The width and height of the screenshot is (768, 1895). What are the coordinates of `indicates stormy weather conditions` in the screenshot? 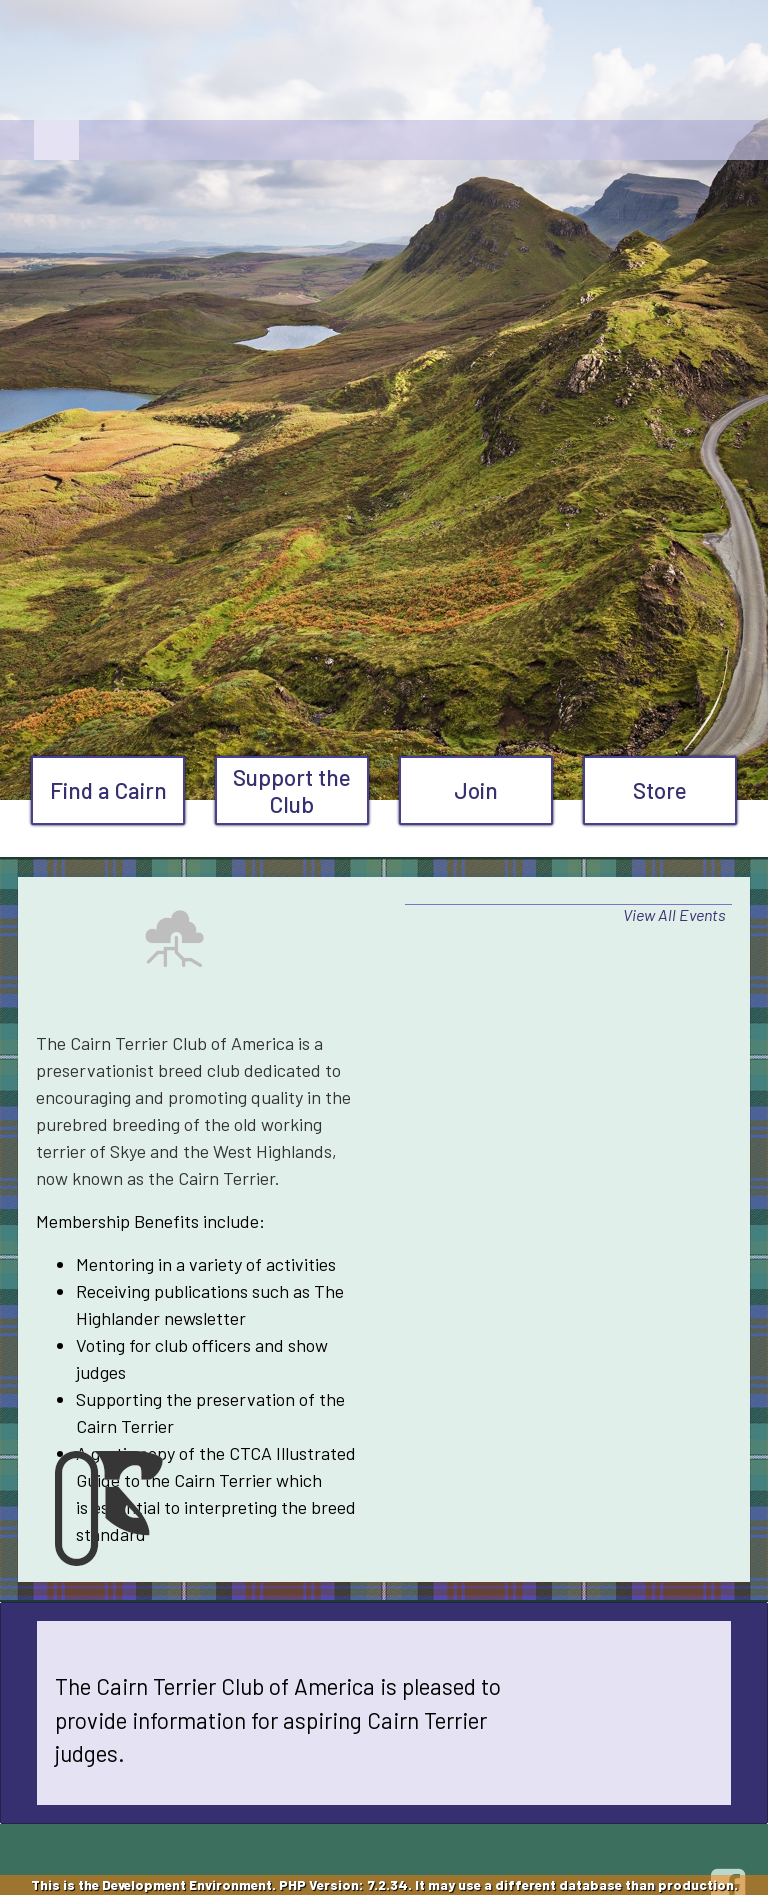 It's located at (174, 939).